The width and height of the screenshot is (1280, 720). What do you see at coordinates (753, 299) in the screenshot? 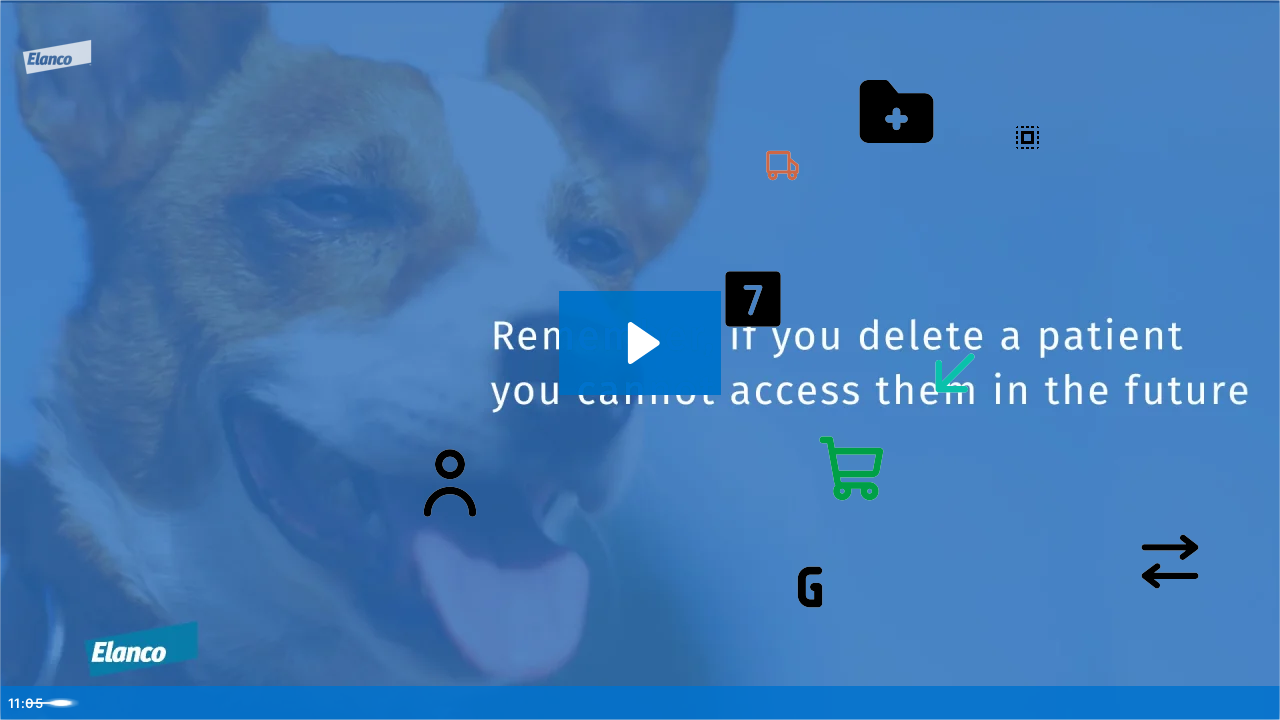
I see `select or input the number seven` at bounding box center [753, 299].